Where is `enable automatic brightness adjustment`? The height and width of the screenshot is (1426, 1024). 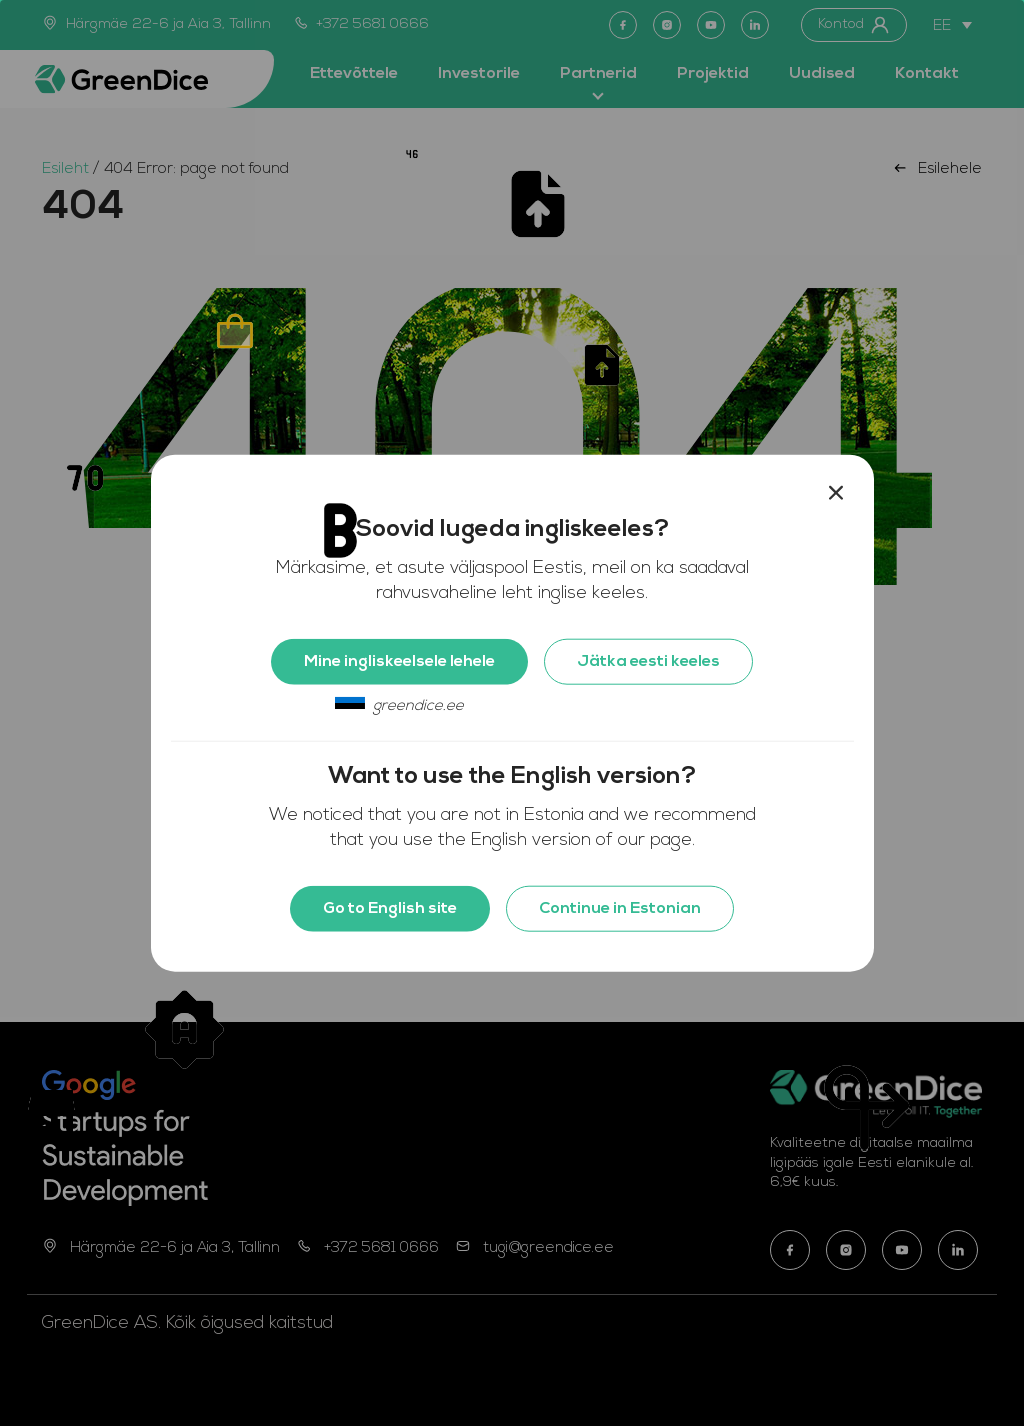
enable automatic brightness adjustment is located at coordinates (184, 1029).